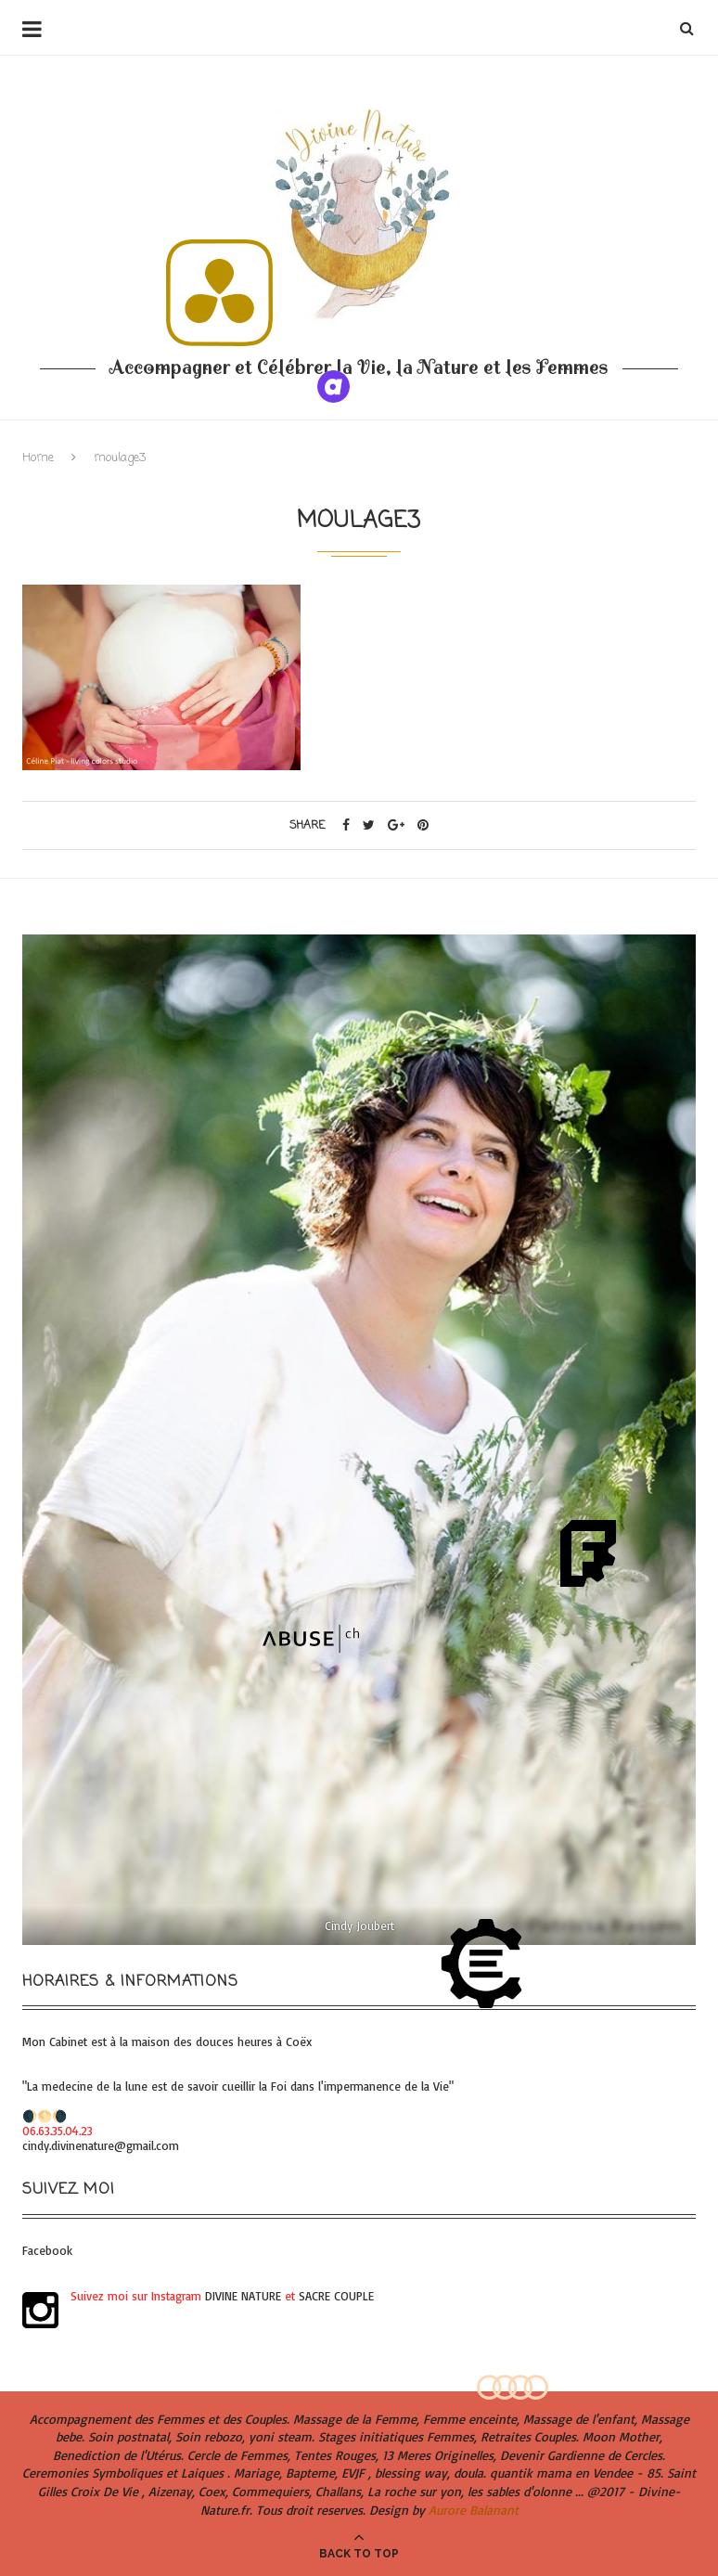 This screenshot has height=2576, width=718. I want to click on visit abuse.ch website, so click(311, 1639).